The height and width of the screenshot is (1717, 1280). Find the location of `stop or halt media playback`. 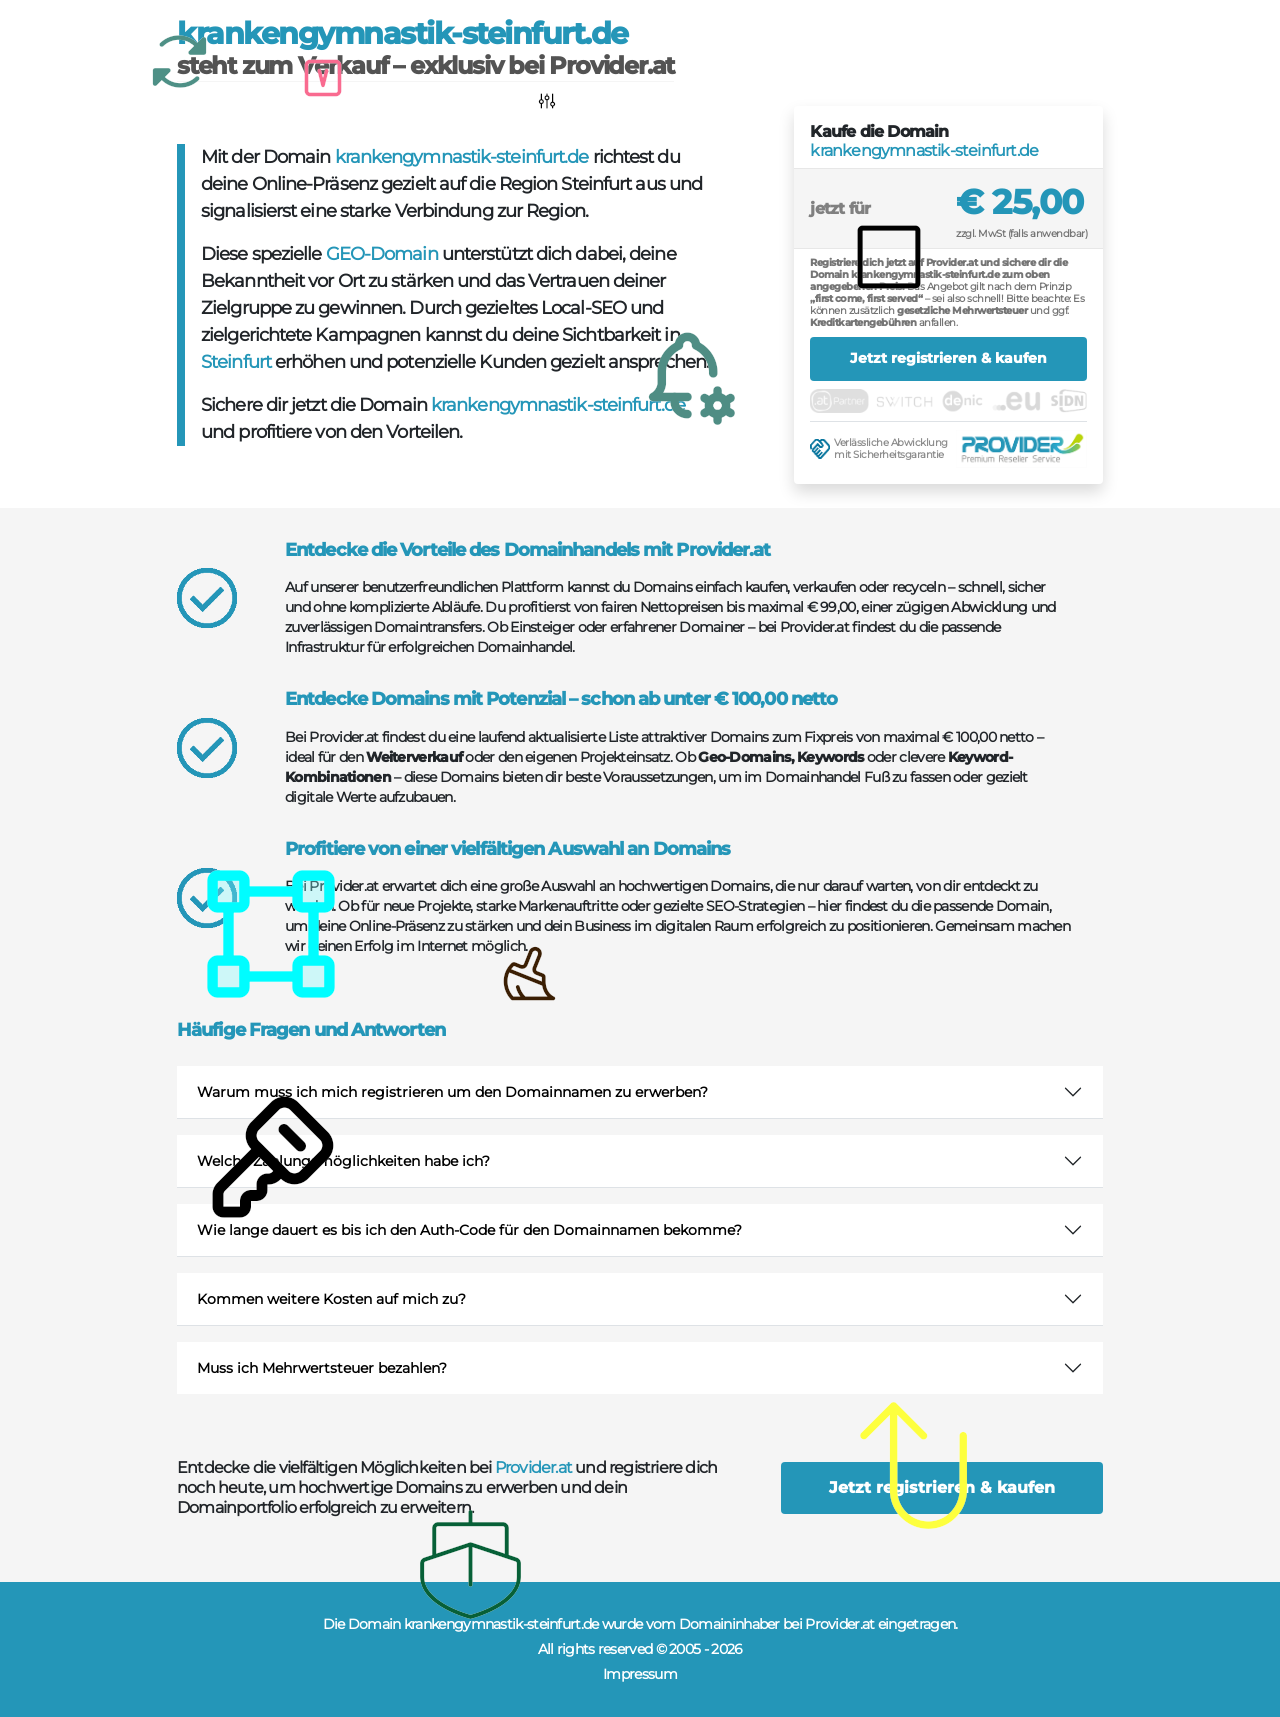

stop or halt media playback is located at coordinates (889, 257).